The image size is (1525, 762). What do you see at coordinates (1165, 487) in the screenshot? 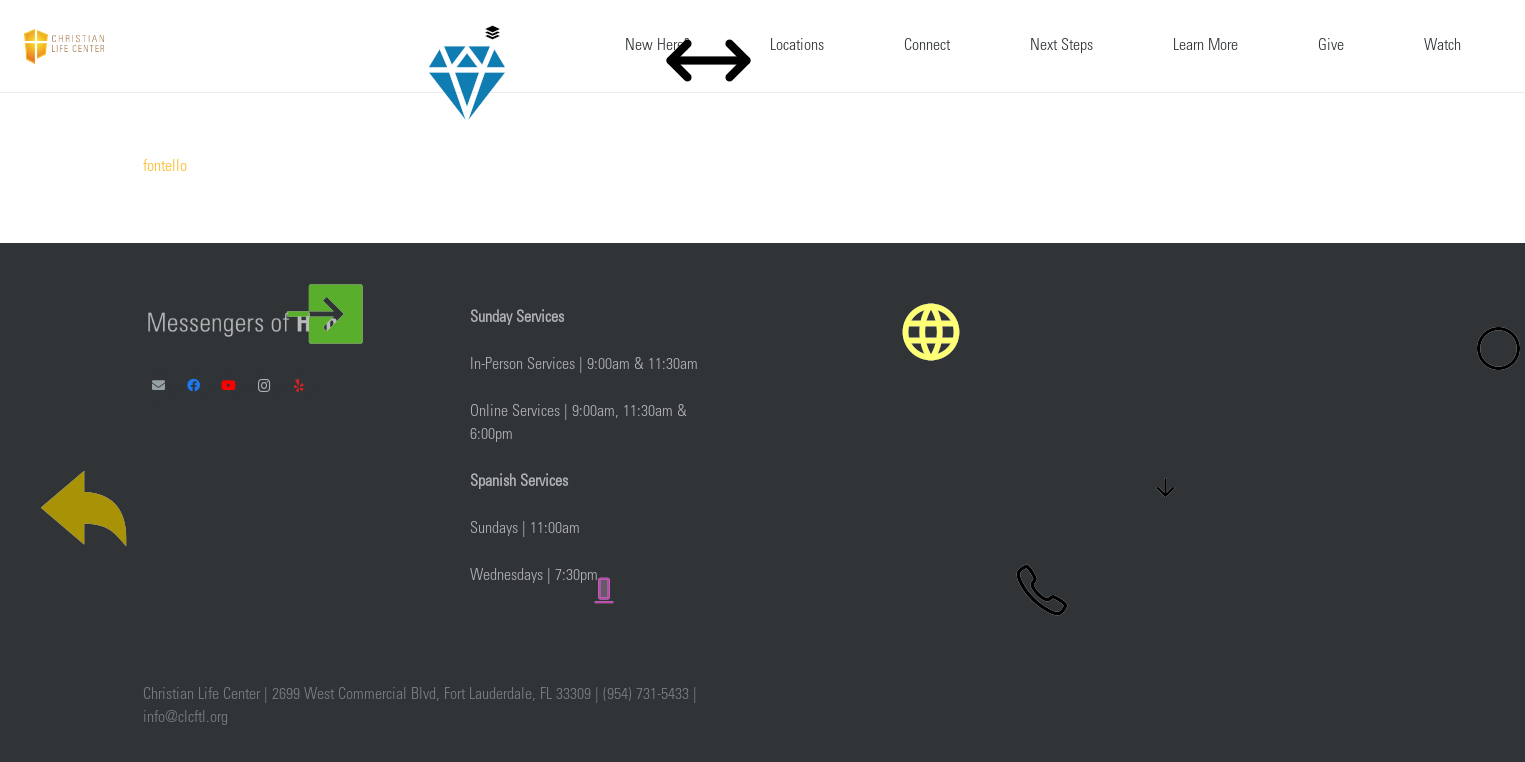
I see `scroll down or view more content` at bounding box center [1165, 487].